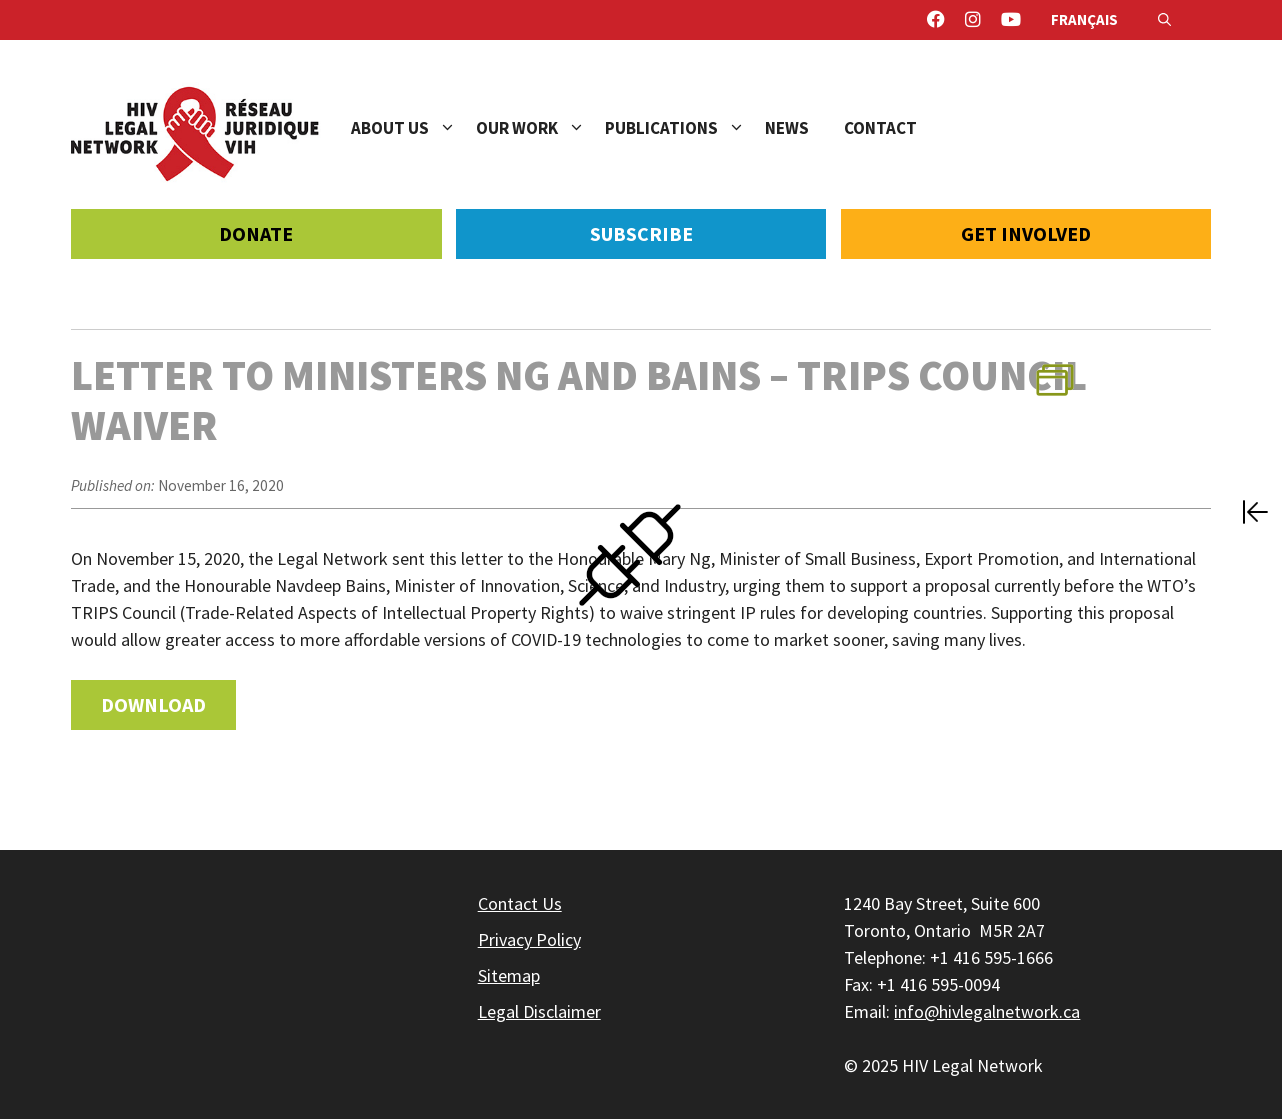 This screenshot has width=1282, height=1119. Describe the element at coordinates (630, 555) in the screenshot. I see `connect or establish a connection` at that location.